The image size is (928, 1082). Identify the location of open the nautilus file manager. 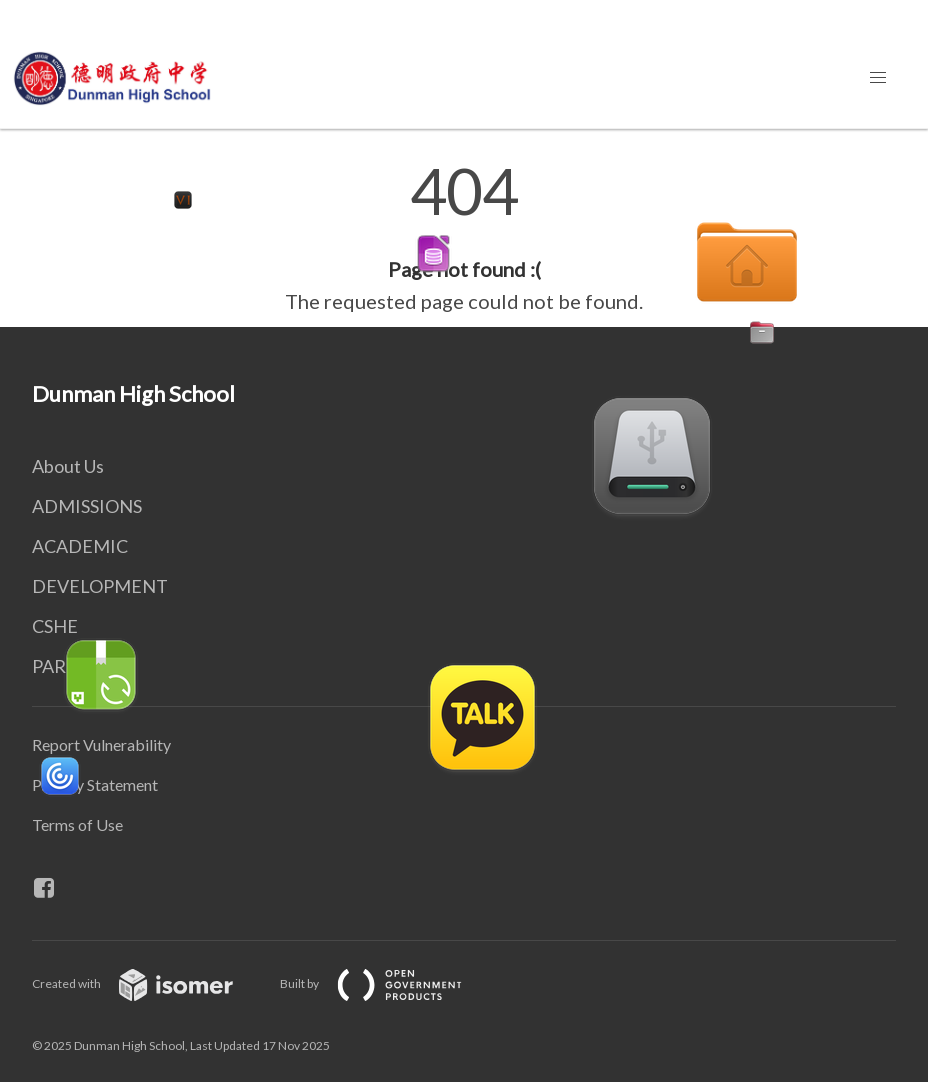
(762, 332).